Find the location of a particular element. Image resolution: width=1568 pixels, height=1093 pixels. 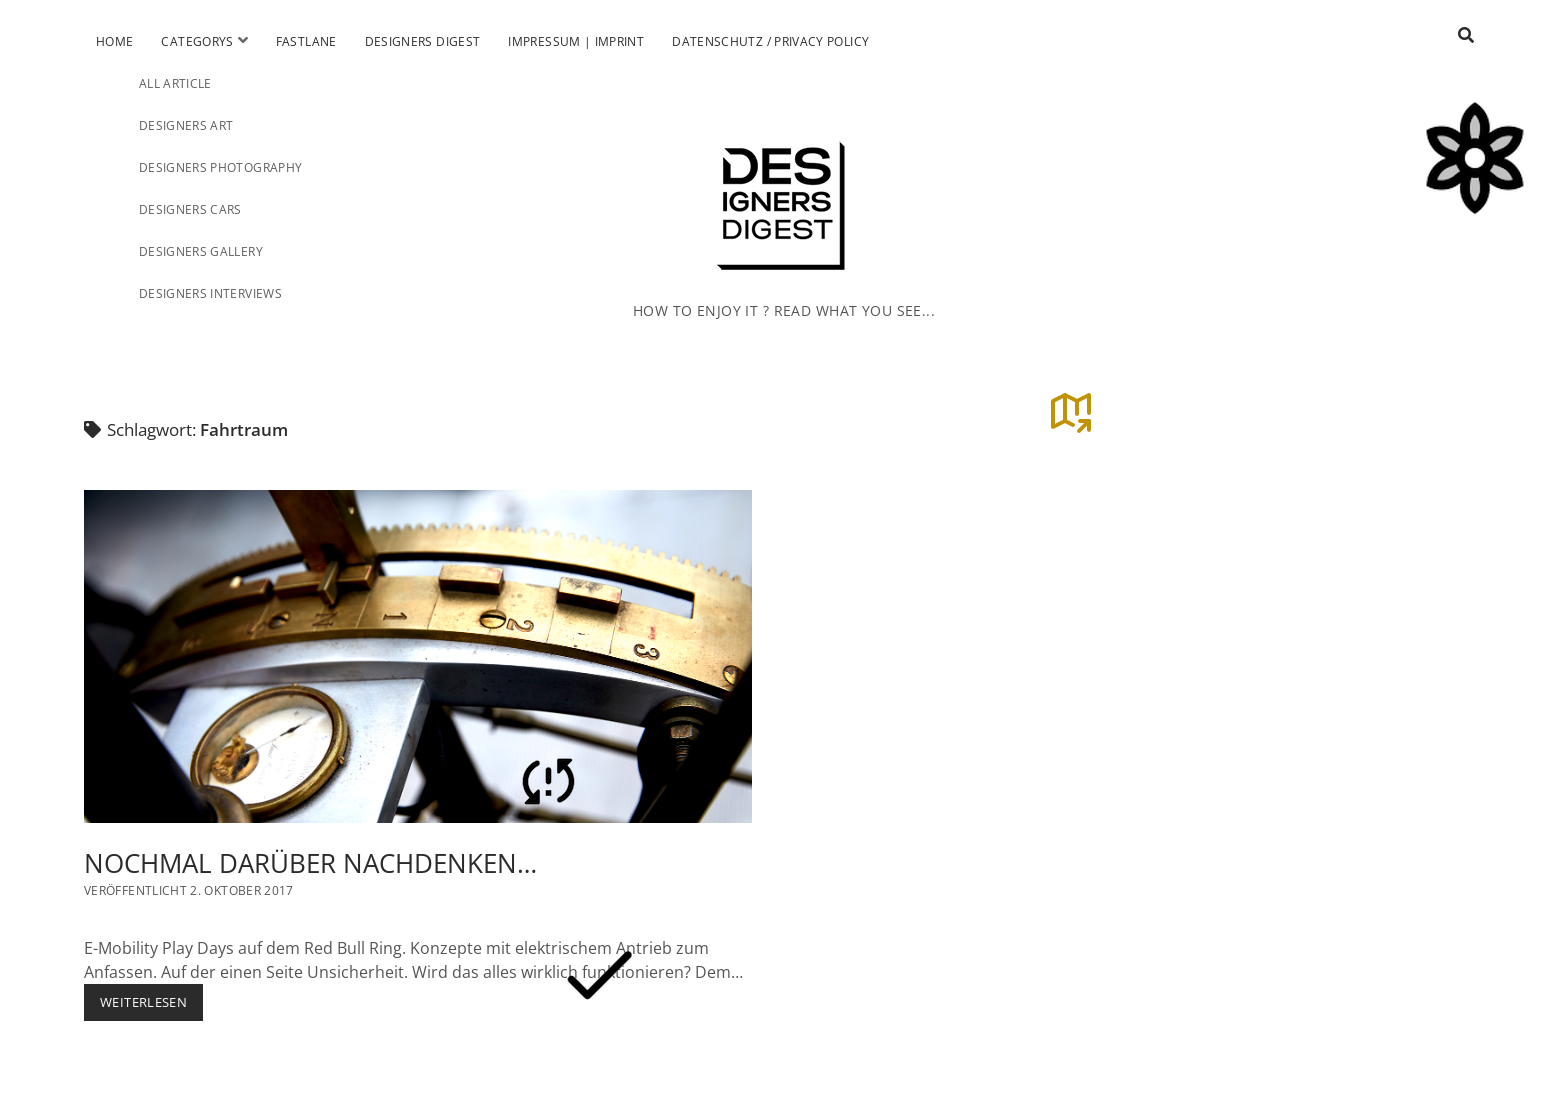

indicates a sync error or failure is located at coordinates (548, 781).